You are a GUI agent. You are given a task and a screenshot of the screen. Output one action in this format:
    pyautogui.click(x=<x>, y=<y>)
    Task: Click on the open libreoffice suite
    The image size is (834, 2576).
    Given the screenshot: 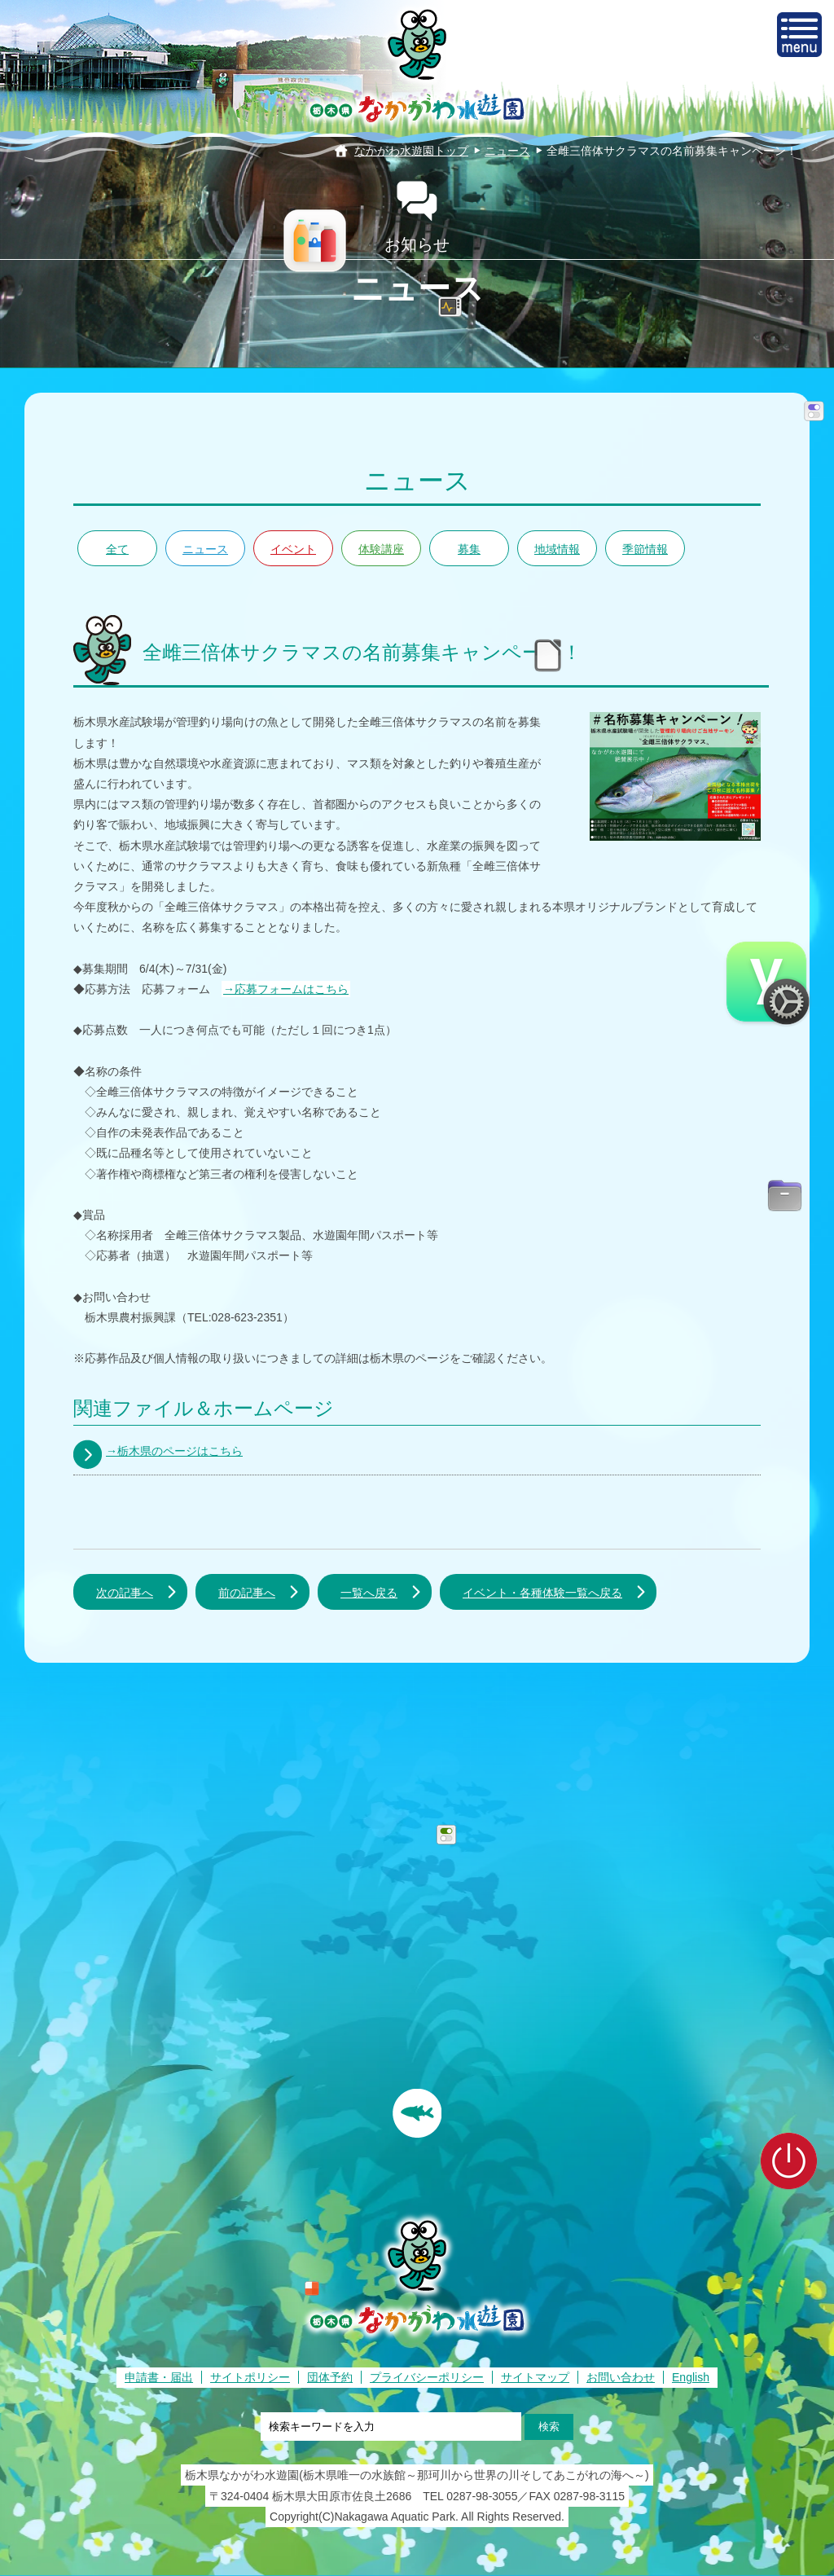 What is the action you would take?
    pyautogui.click(x=547, y=655)
    